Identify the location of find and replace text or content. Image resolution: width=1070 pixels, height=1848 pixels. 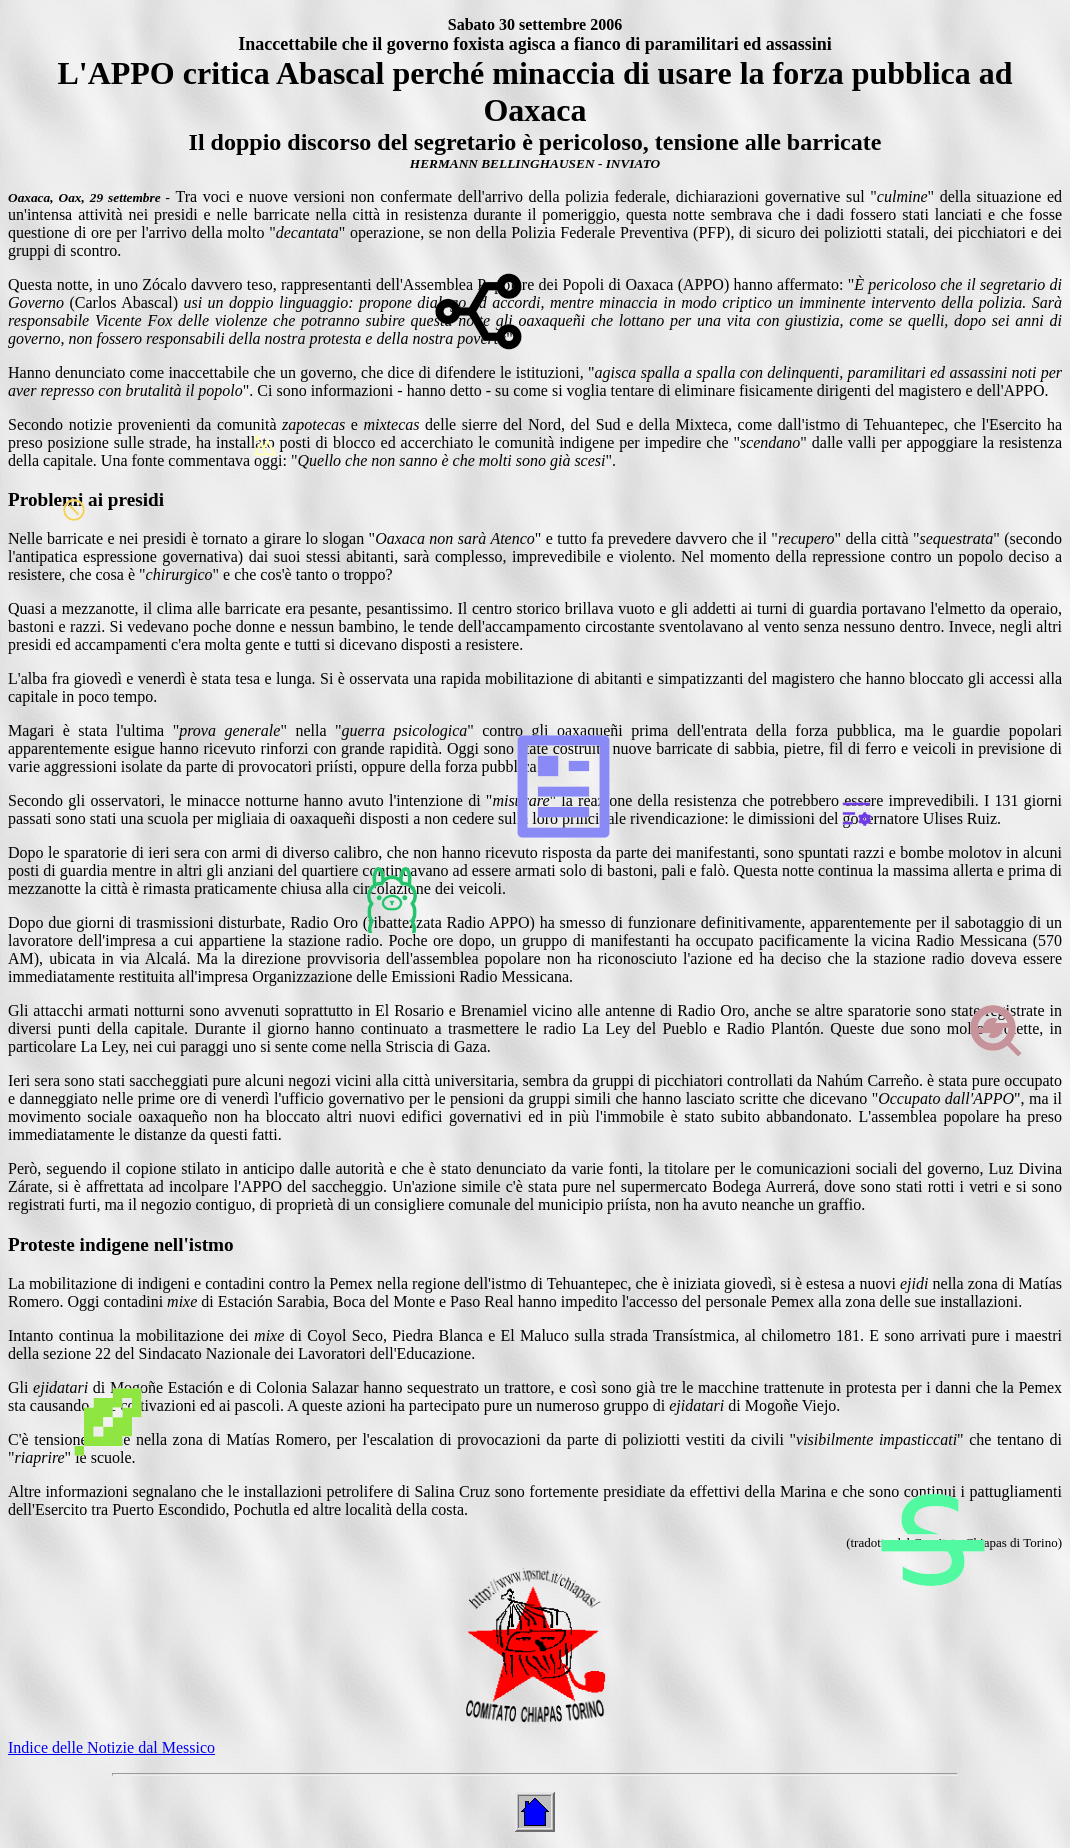
(995, 1030).